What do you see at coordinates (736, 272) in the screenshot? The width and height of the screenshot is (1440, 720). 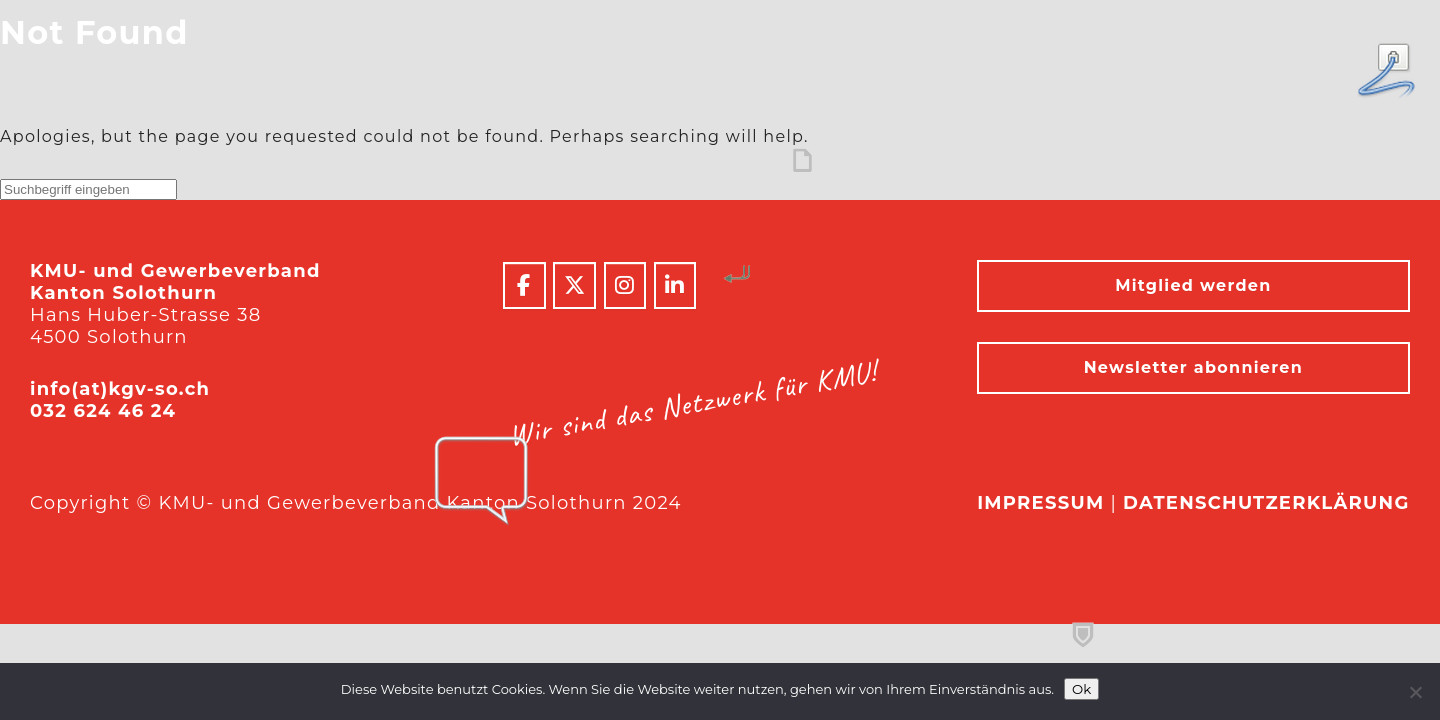 I see `reply to all recipients of an email` at bounding box center [736, 272].